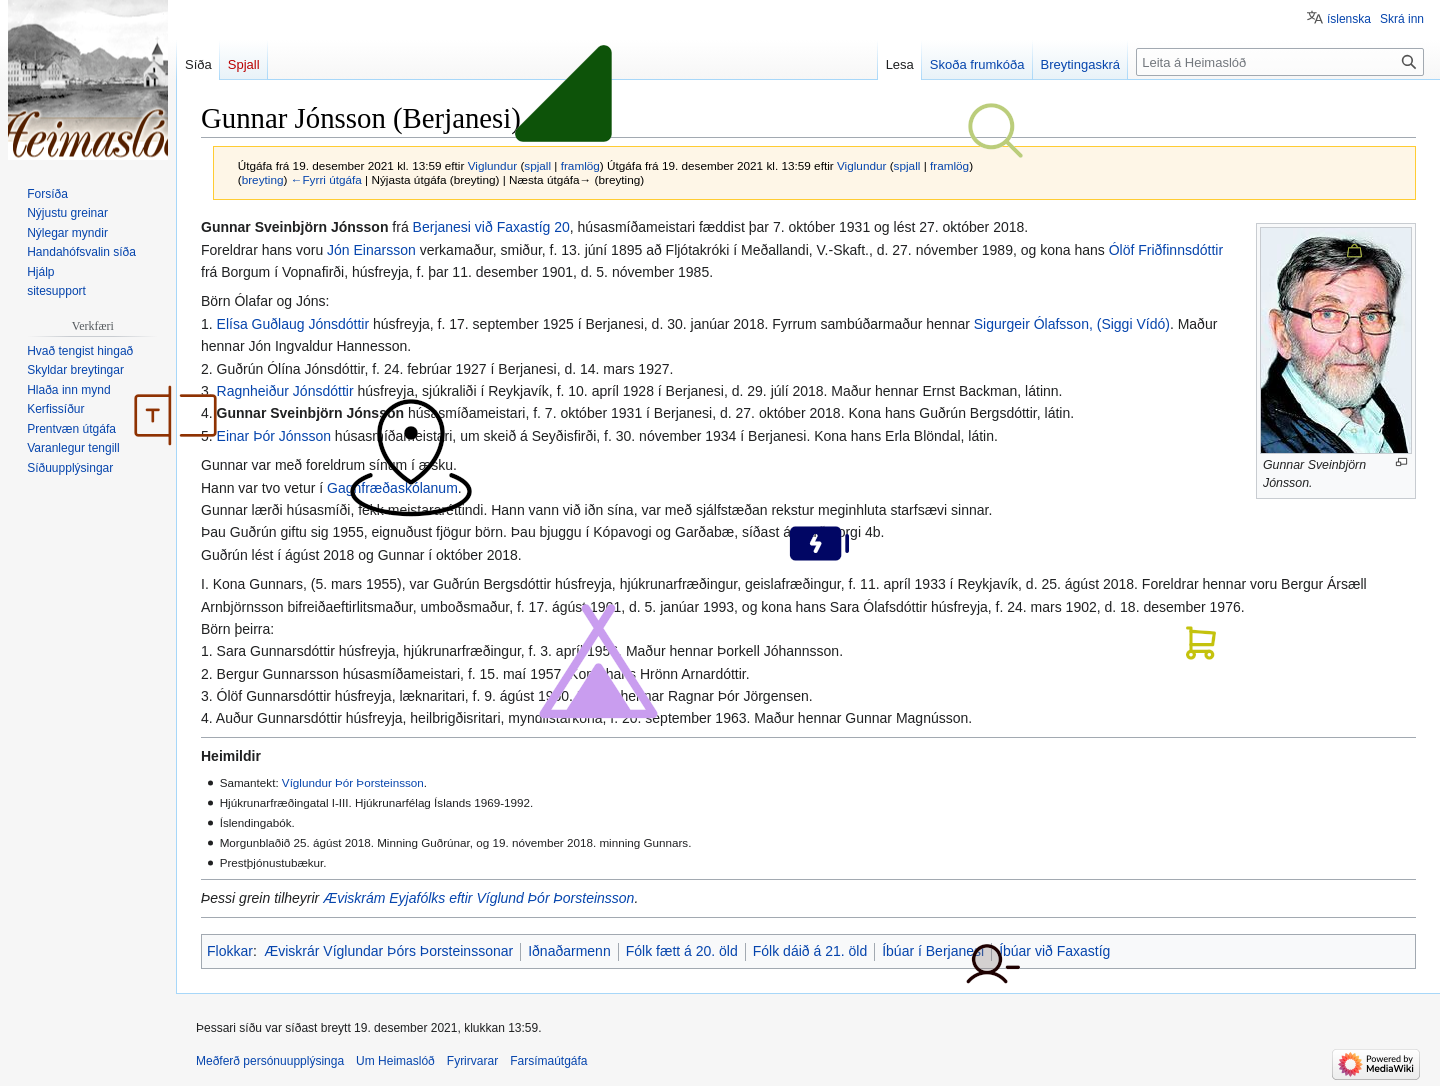  I want to click on view your shopping bag, so click(1354, 251).